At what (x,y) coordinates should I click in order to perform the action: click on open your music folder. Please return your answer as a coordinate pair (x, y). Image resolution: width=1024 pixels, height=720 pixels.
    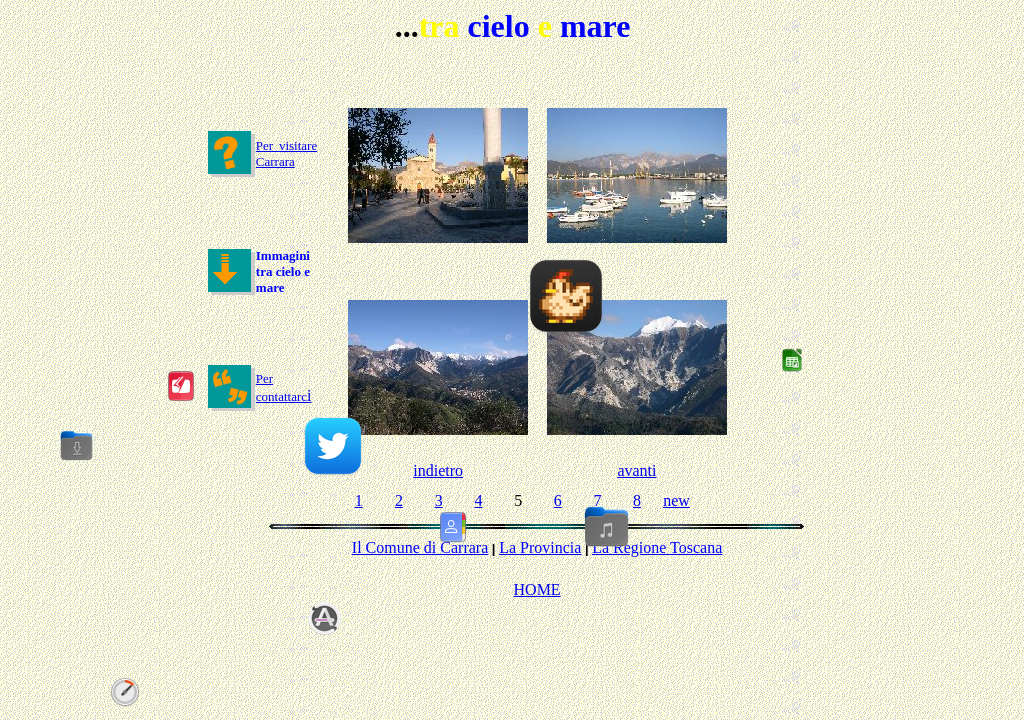
    Looking at the image, I should click on (606, 526).